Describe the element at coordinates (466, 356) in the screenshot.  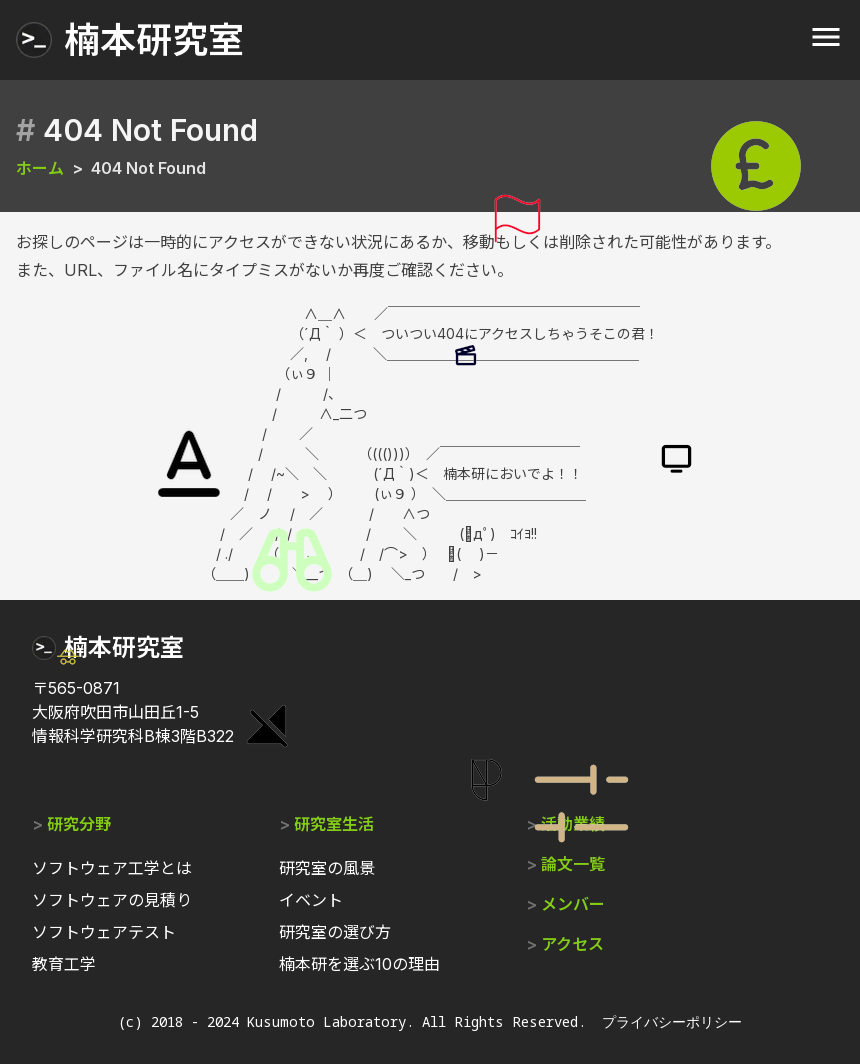
I see `access video or movie content` at that location.